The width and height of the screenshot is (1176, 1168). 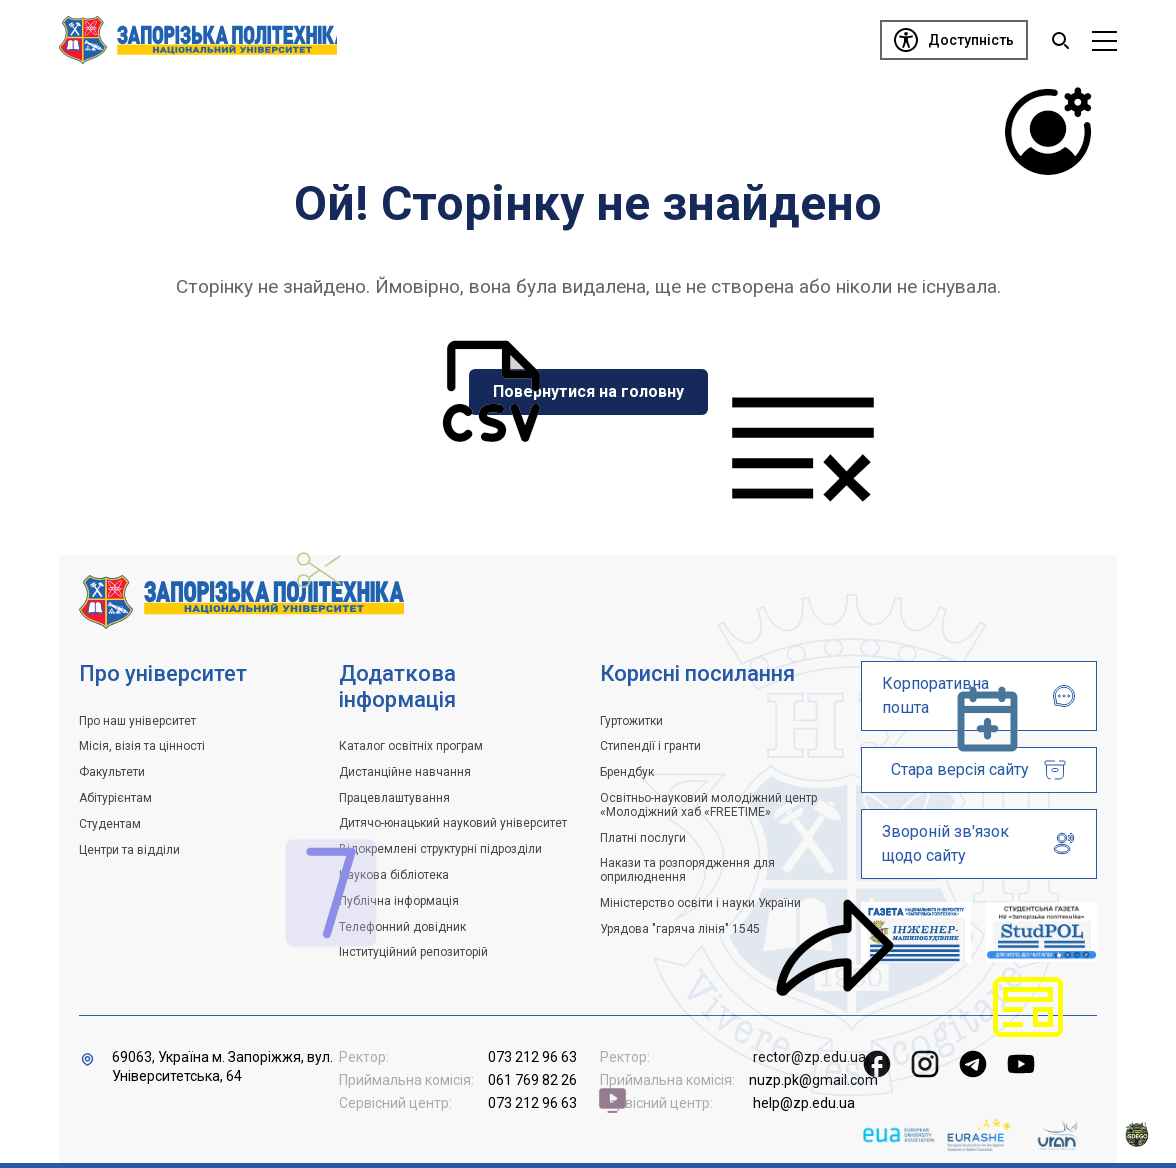 I want to click on access user profile settings, so click(x=1048, y=132).